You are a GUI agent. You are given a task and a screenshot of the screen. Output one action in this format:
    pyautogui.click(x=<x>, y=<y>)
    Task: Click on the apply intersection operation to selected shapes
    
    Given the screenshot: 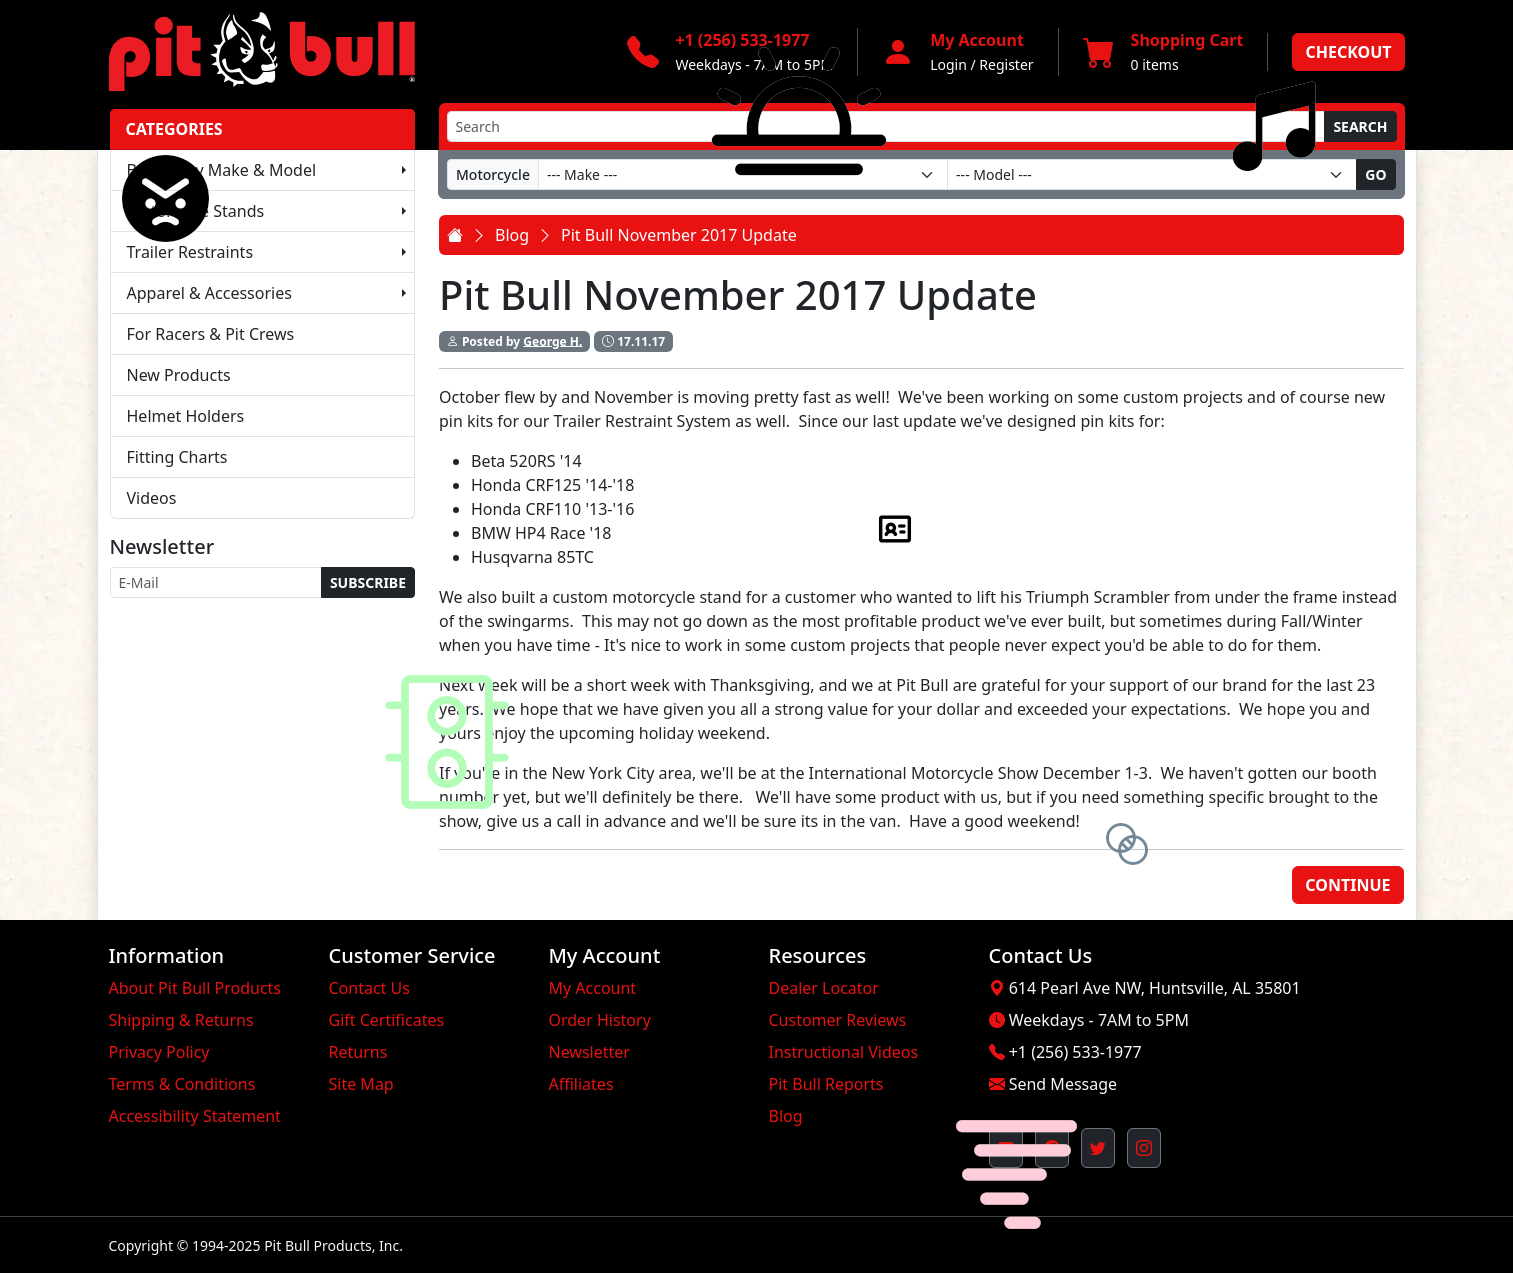 What is the action you would take?
    pyautogui.click(x=1127, y=844)
    